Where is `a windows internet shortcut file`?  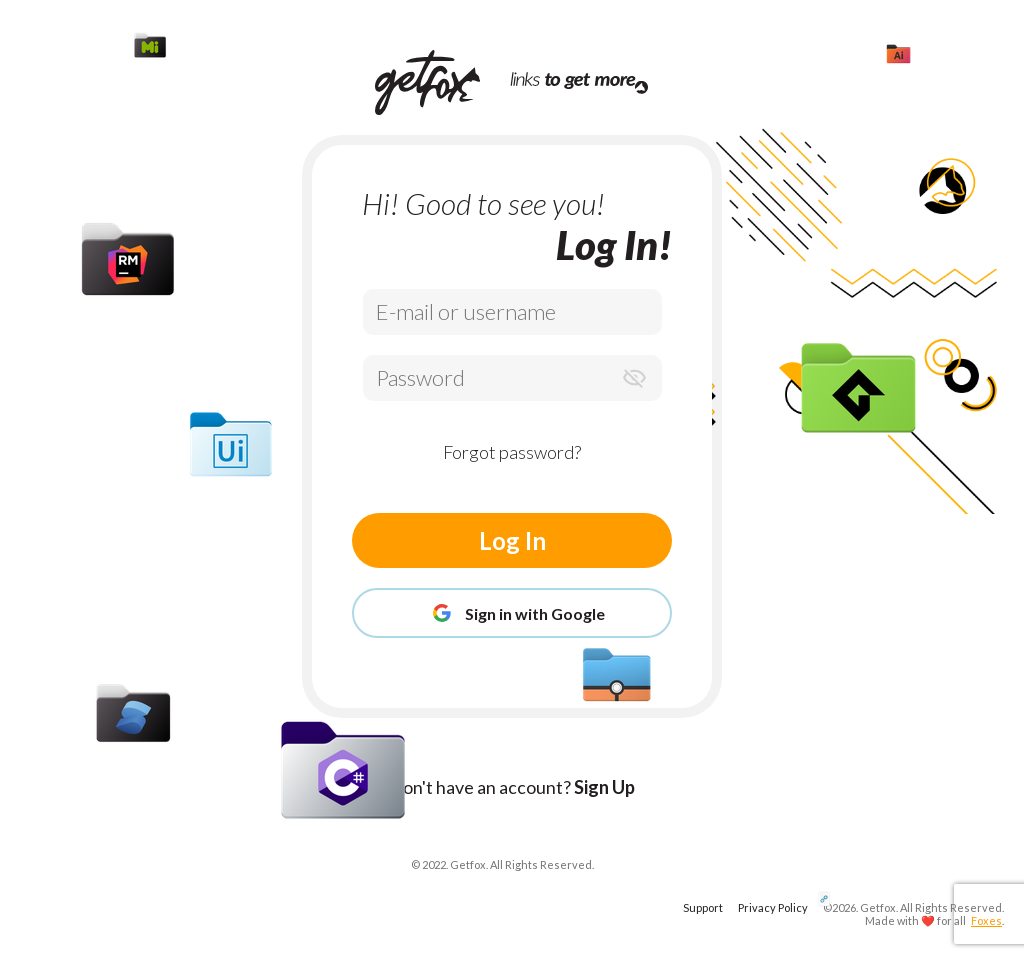 a windows internet shortcut file is located at coordinates (824, 899).